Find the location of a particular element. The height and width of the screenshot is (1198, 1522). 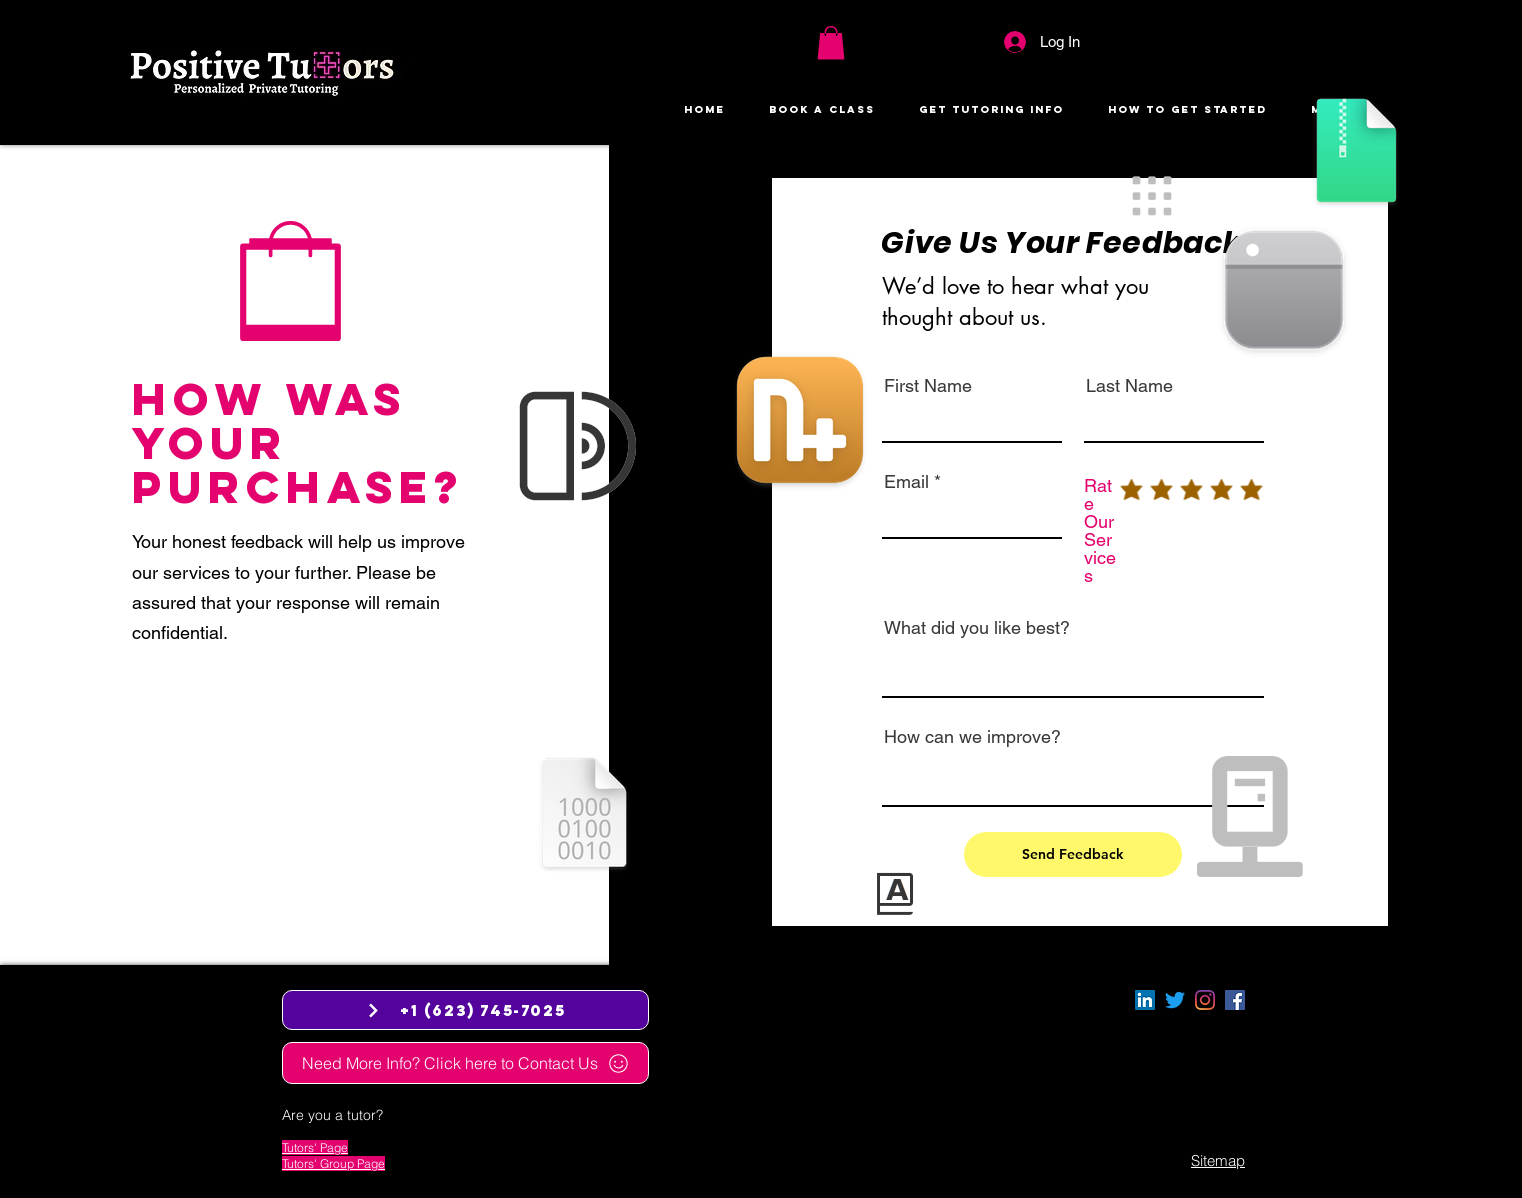

access window management settings is located at coordinates (1284, 292).